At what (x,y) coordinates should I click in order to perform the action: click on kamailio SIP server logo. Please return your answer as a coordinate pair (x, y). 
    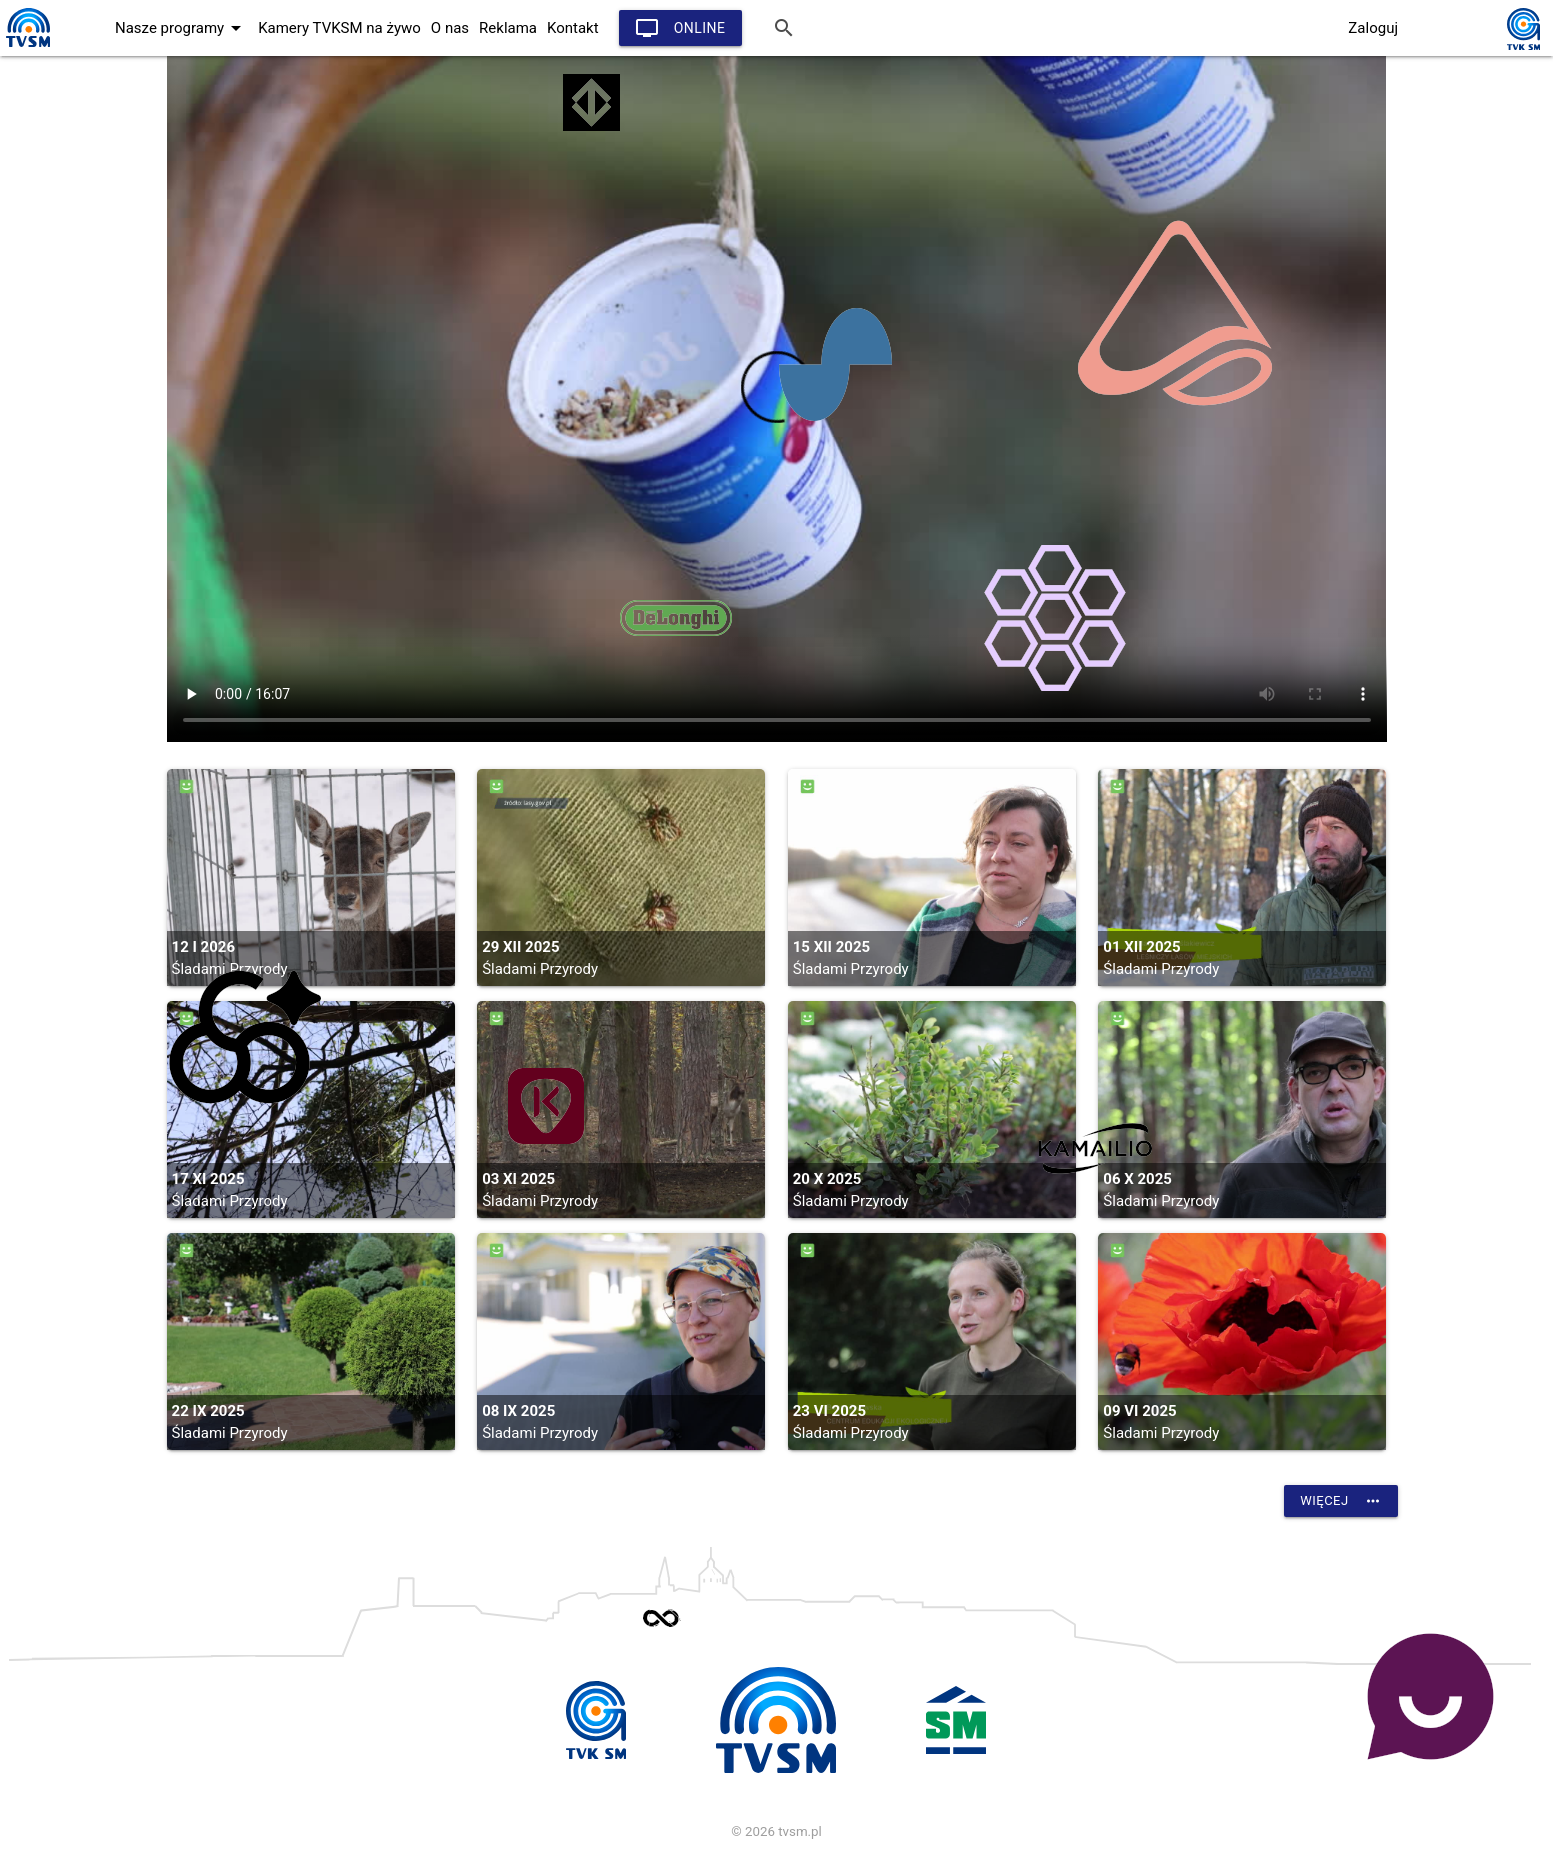
    Looking at the image, I should click on (1095, 1148).